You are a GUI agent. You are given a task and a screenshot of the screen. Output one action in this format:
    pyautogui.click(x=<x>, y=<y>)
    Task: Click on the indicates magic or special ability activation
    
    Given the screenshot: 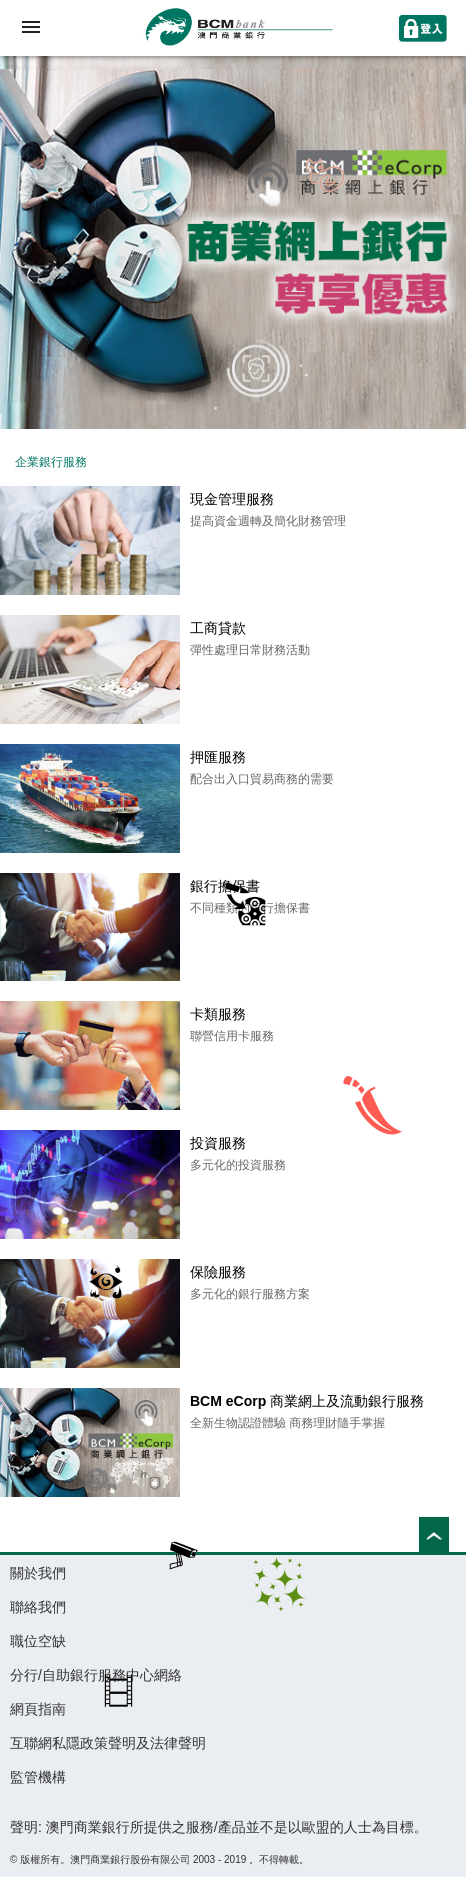 What is the action you would take?
    pyautogui.click(x=279, y=1584)
    